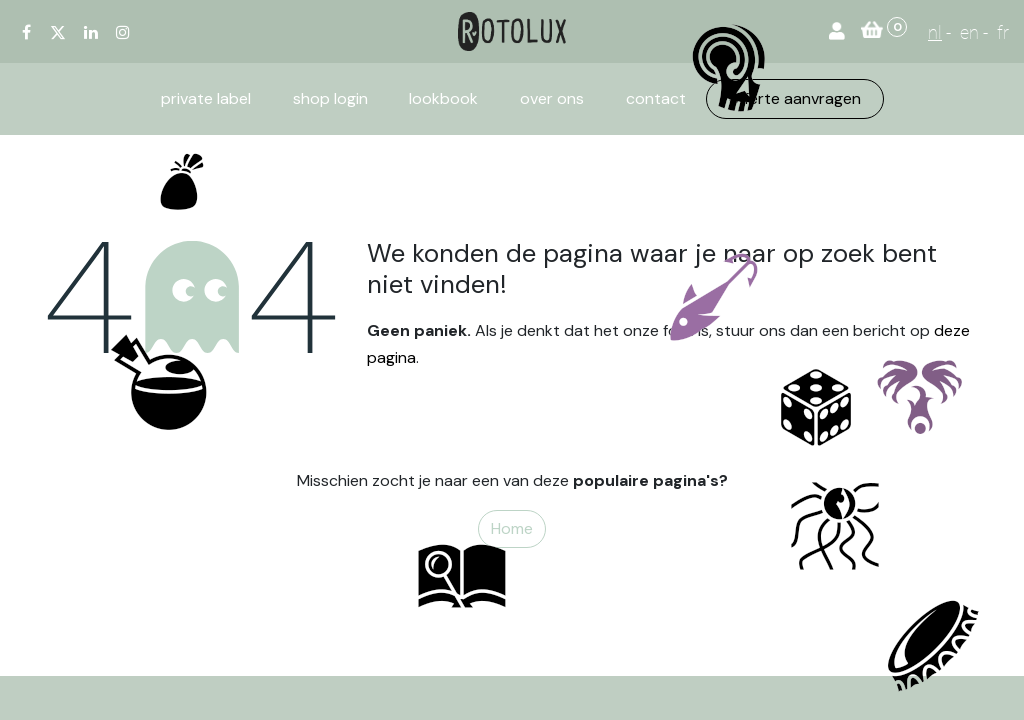 The width and height of the screenshot is (1024, 720). Describe the element at coordinates (462, 576) in the screenshot. I see `search through archived documents` at that location.